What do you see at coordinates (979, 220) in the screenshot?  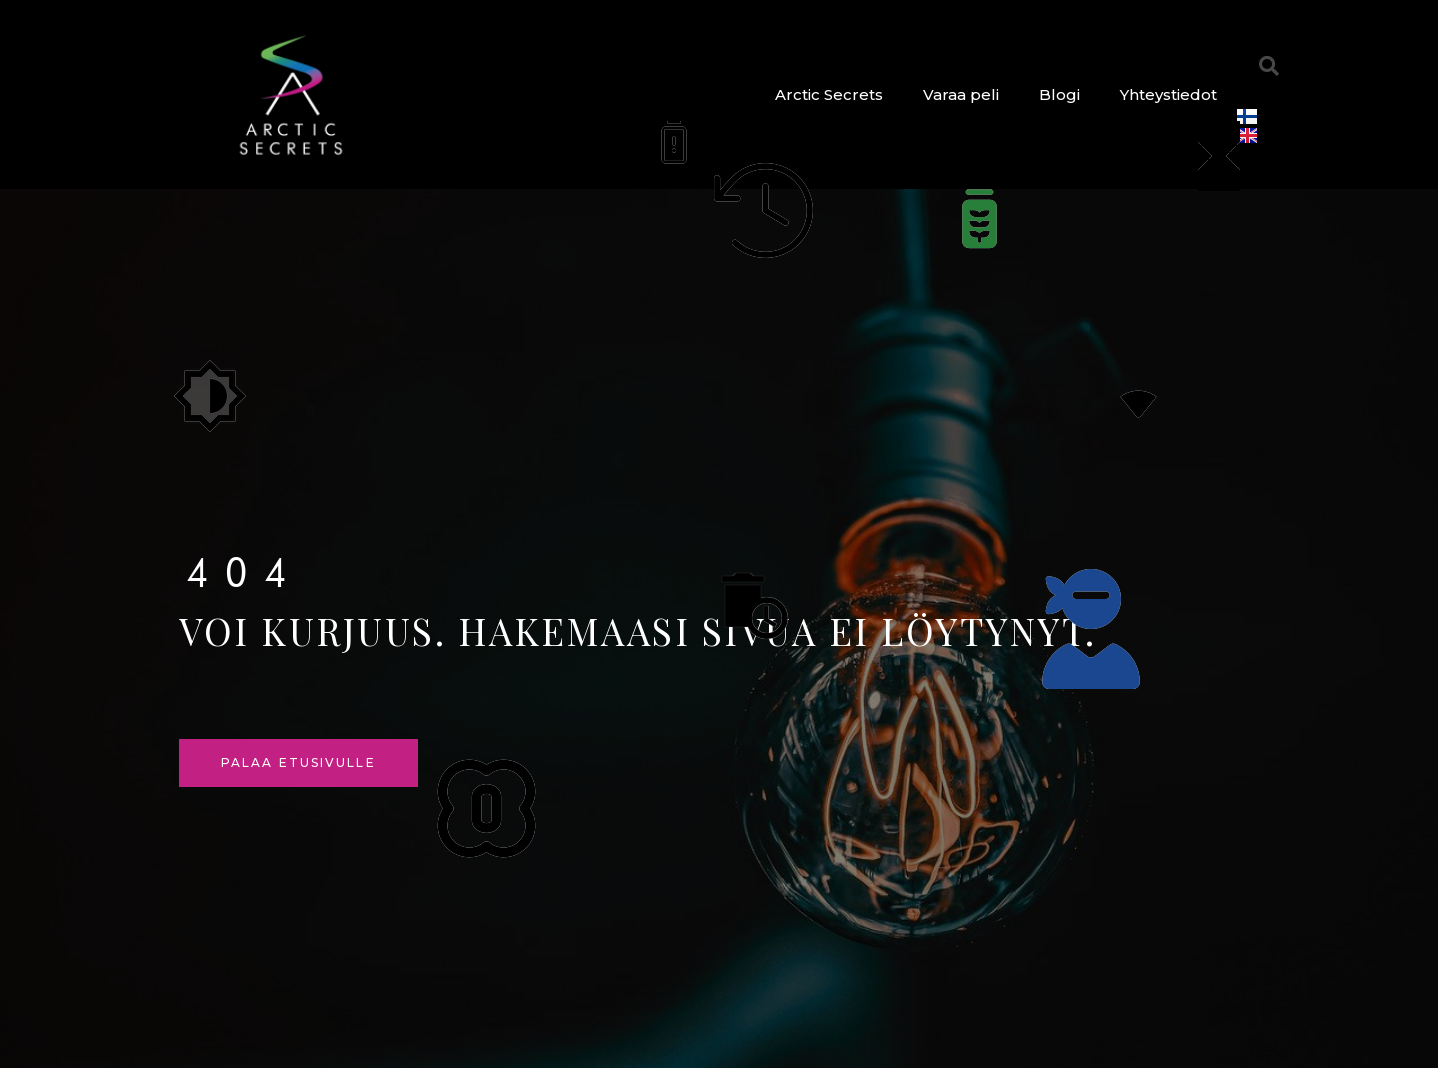 I see `view stored grain or wheat inventory` at bounding box center [979, 220].